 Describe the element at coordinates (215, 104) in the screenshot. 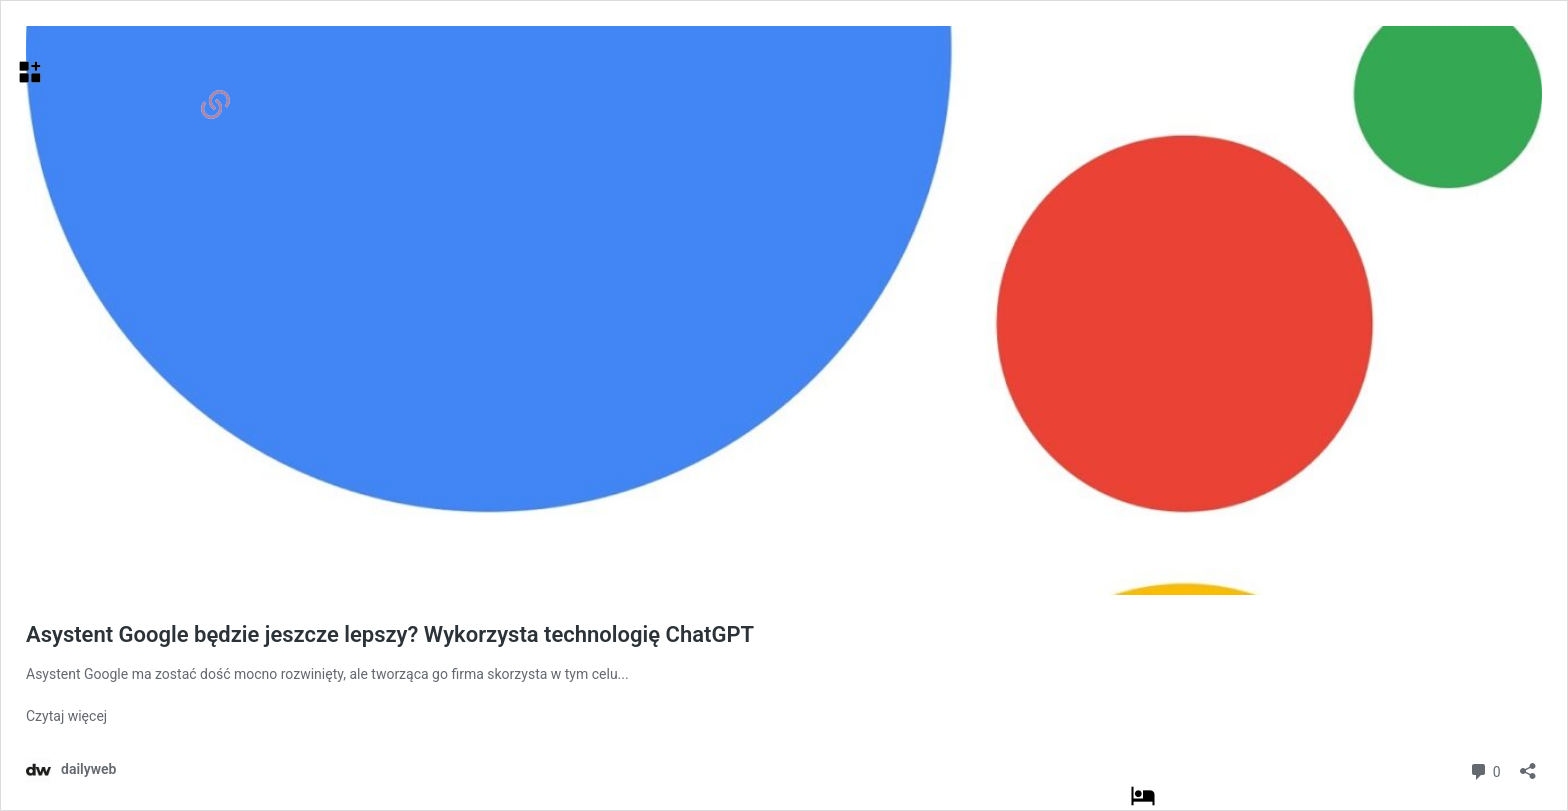

I see `view linked items or connections` at that location.